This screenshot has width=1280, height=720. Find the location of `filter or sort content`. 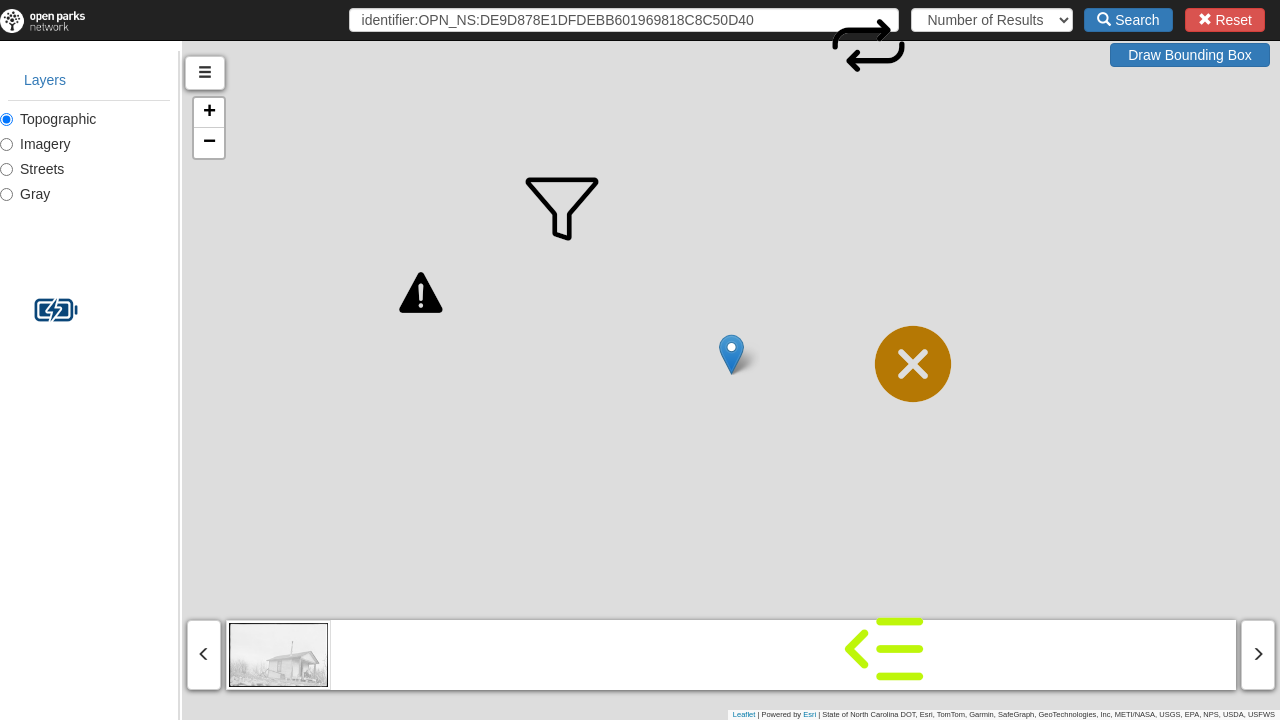

filter or sort content is located at coordinates (562, 209).